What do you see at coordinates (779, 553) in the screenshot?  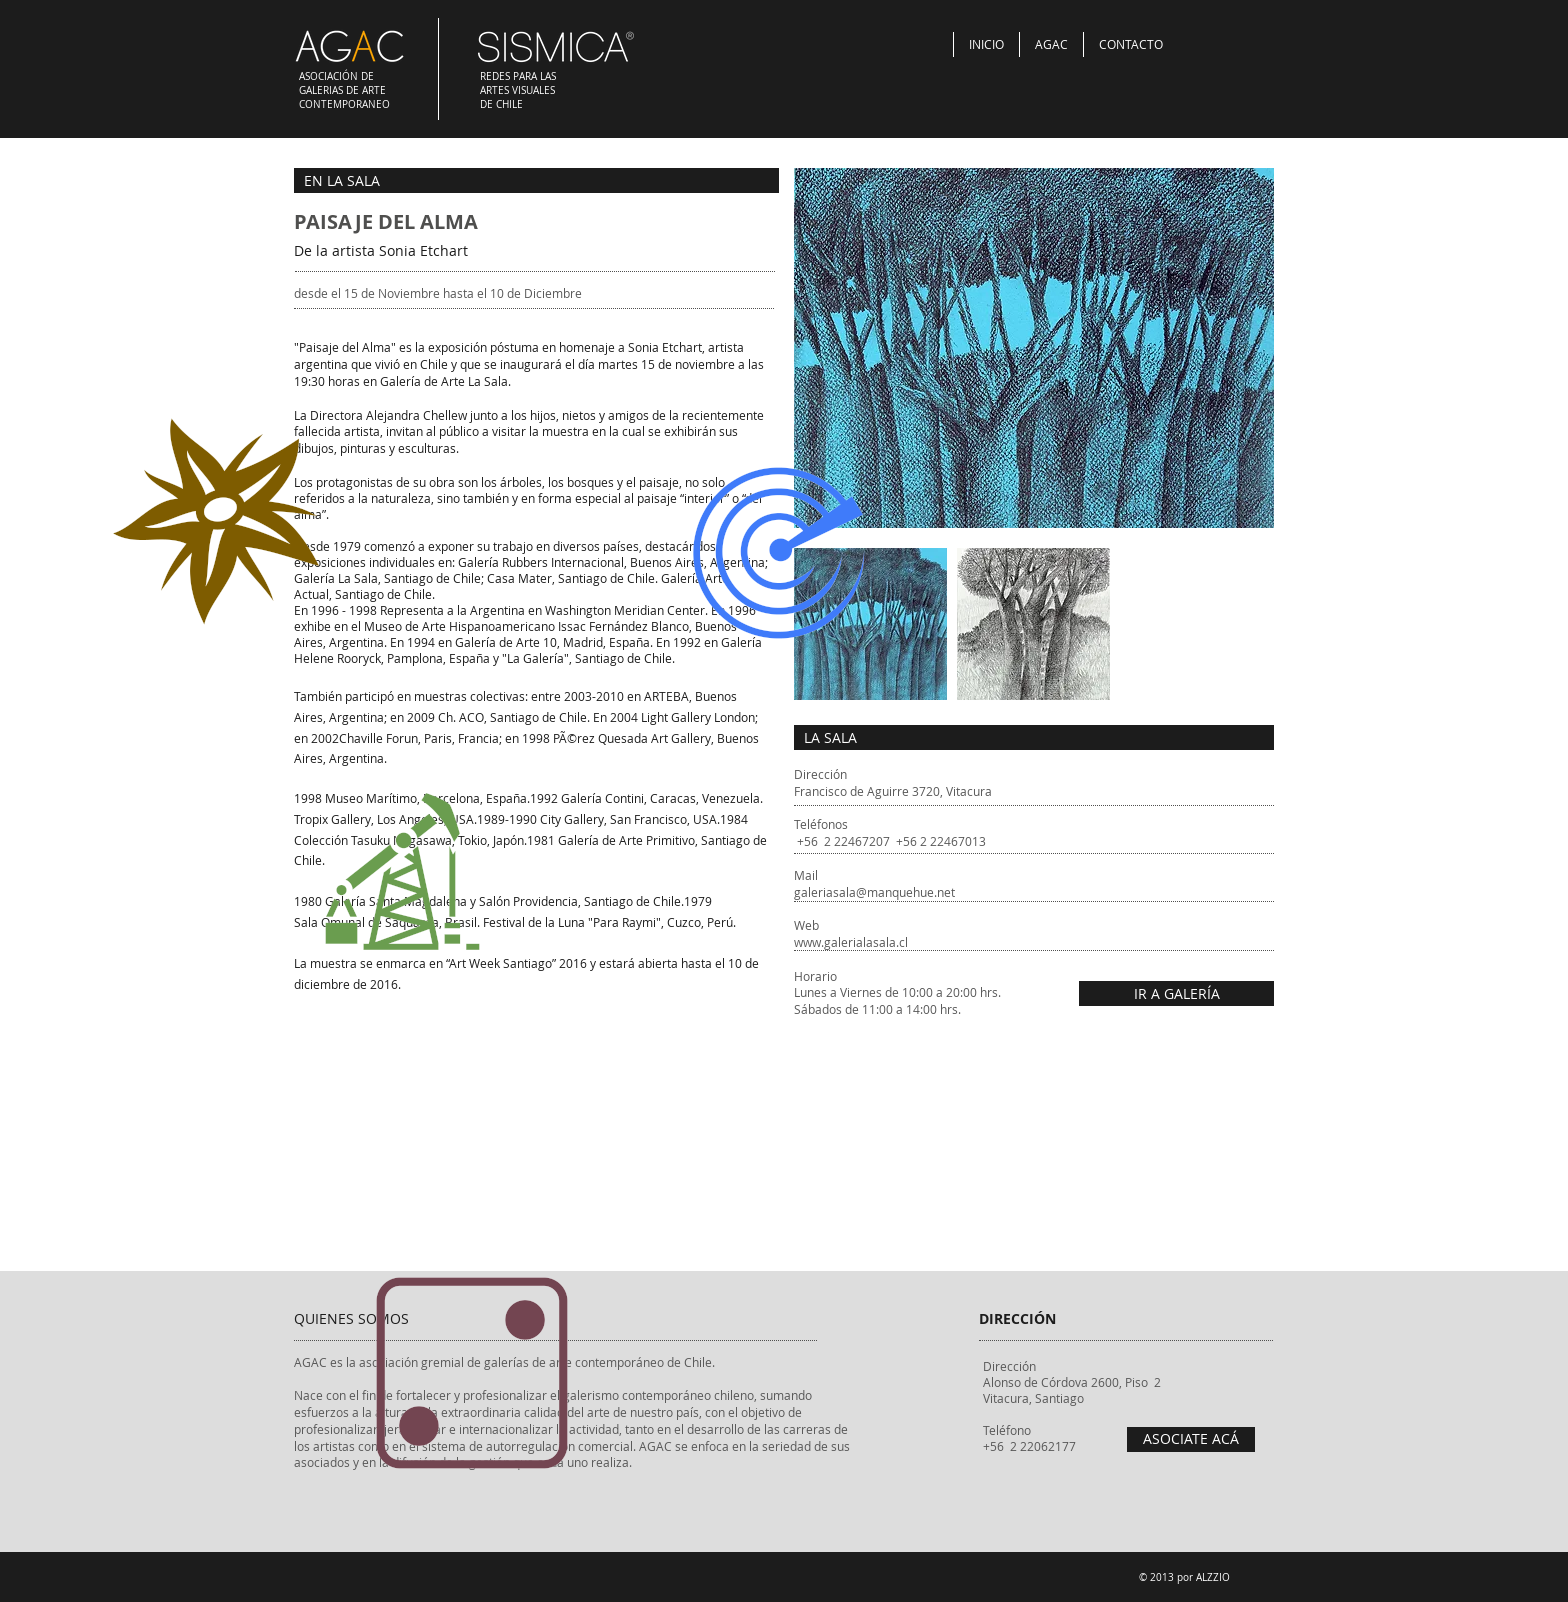 I see `scan for nearby objects or enemies` at bounding box center [779, 553].